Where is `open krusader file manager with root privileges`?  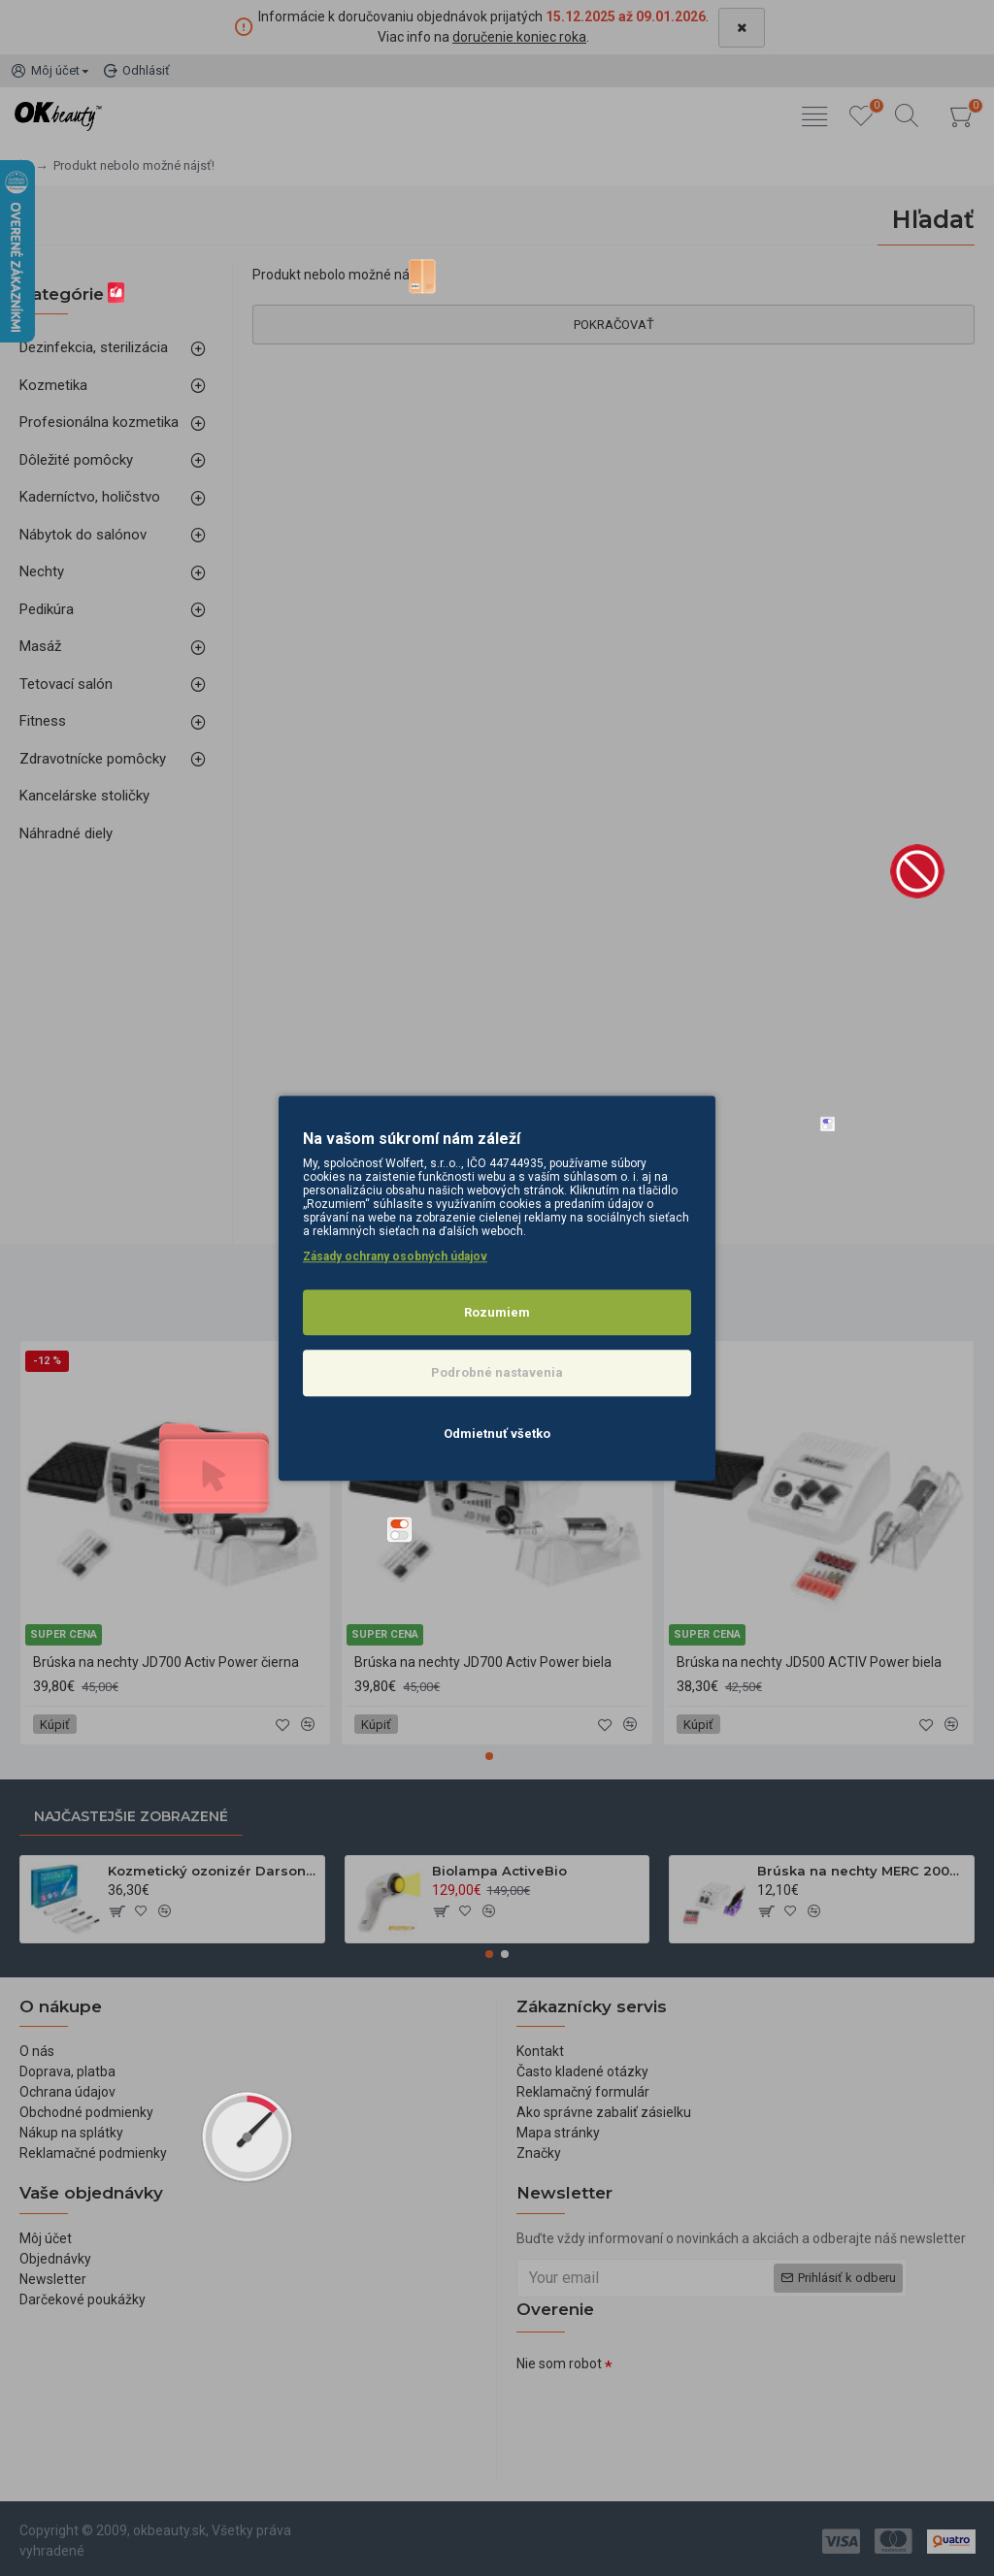 open krusader file manager with root privileges is located at coordinates (214, 1468).